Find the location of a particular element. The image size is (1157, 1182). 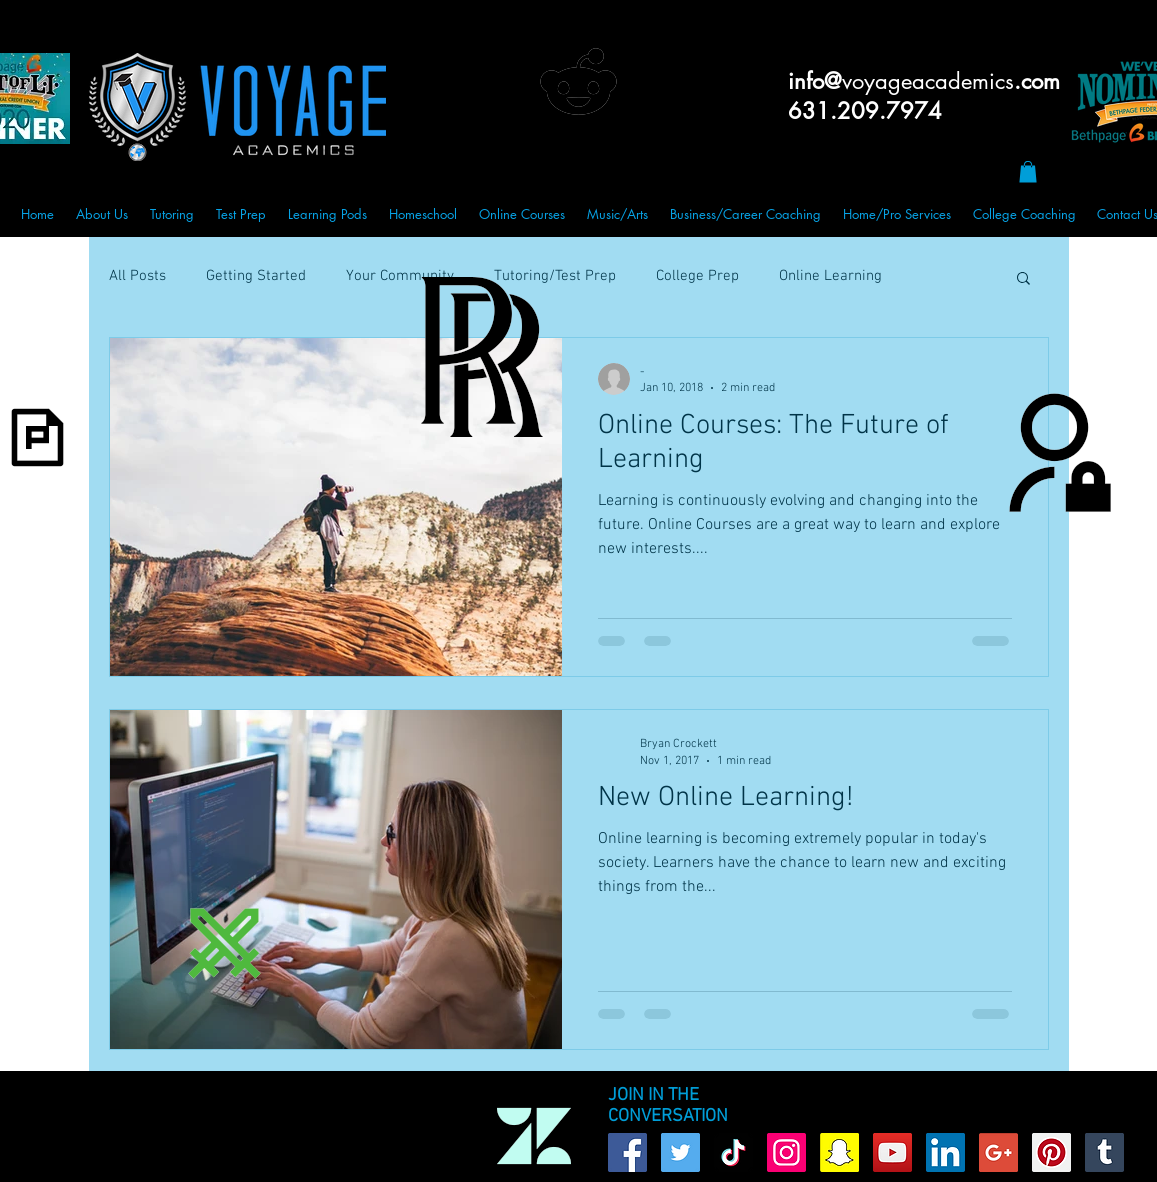

access combat or battle features is located at coordinates (224, 942).